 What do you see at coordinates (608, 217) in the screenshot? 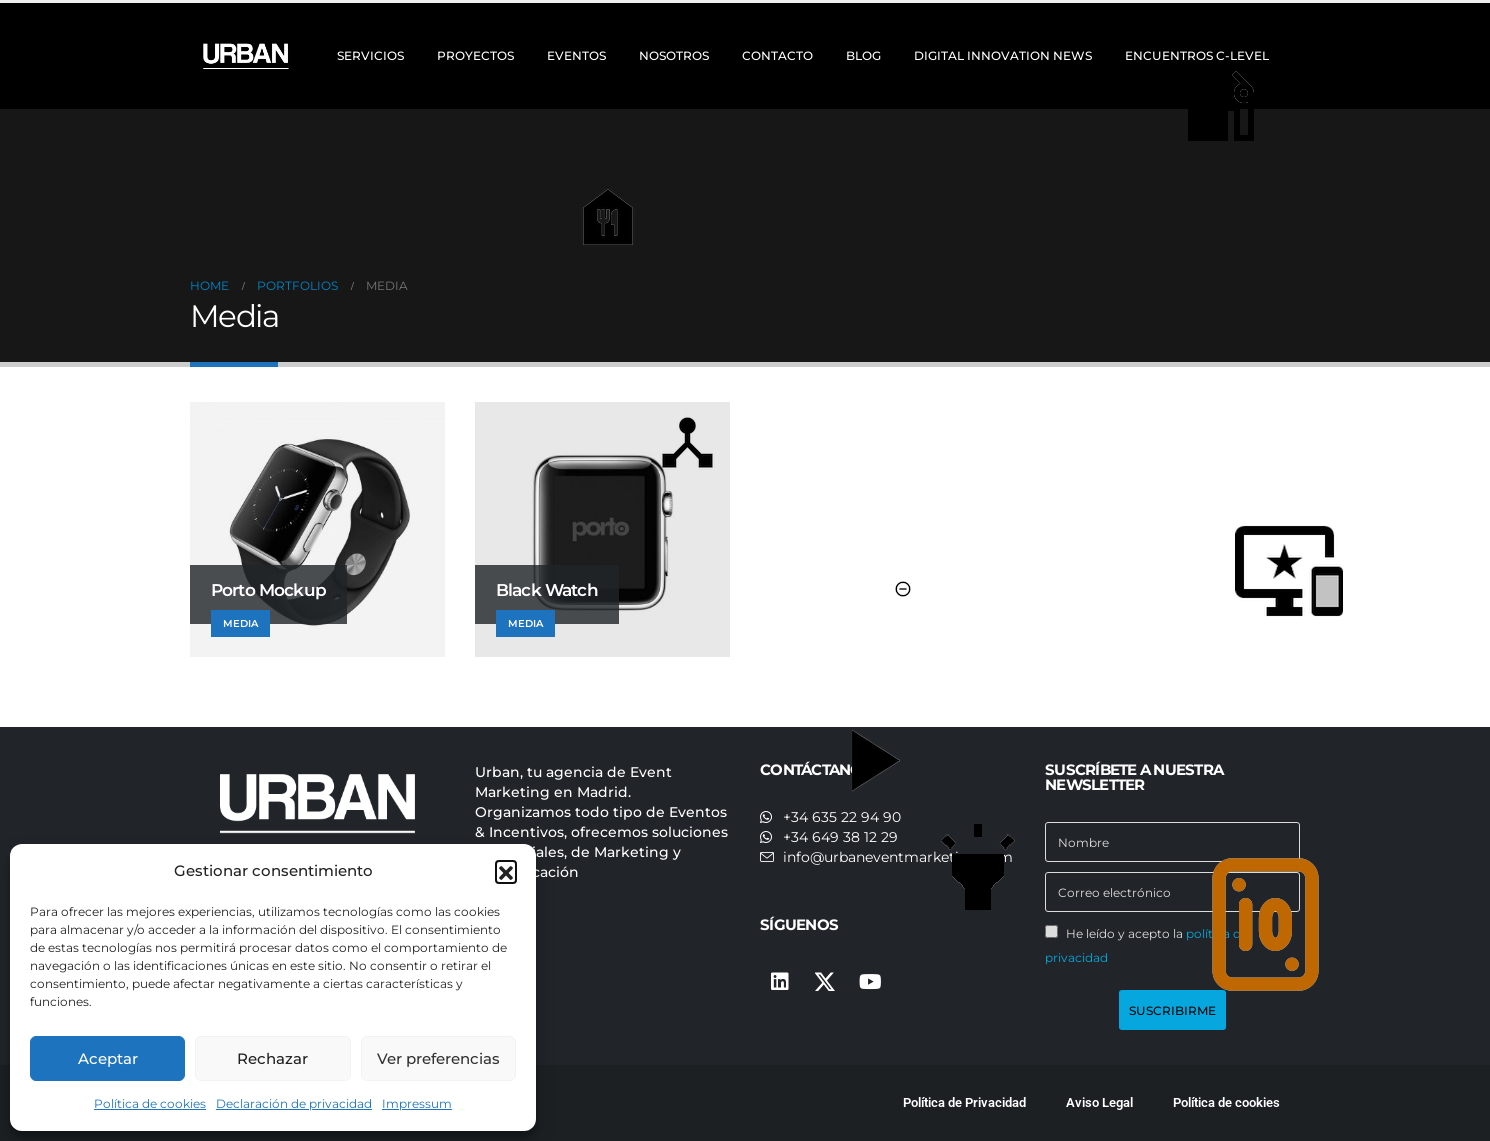
I see `find nearby food banks or food assistance locations` at bounding box center [608, 217].